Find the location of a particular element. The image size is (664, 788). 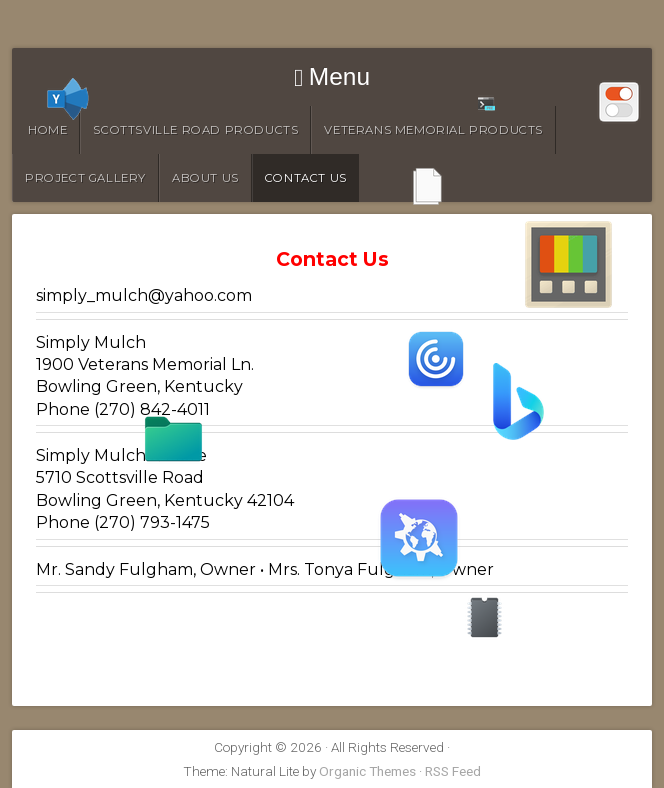

open windows terminal preview app is located at coordinates (486, 103).